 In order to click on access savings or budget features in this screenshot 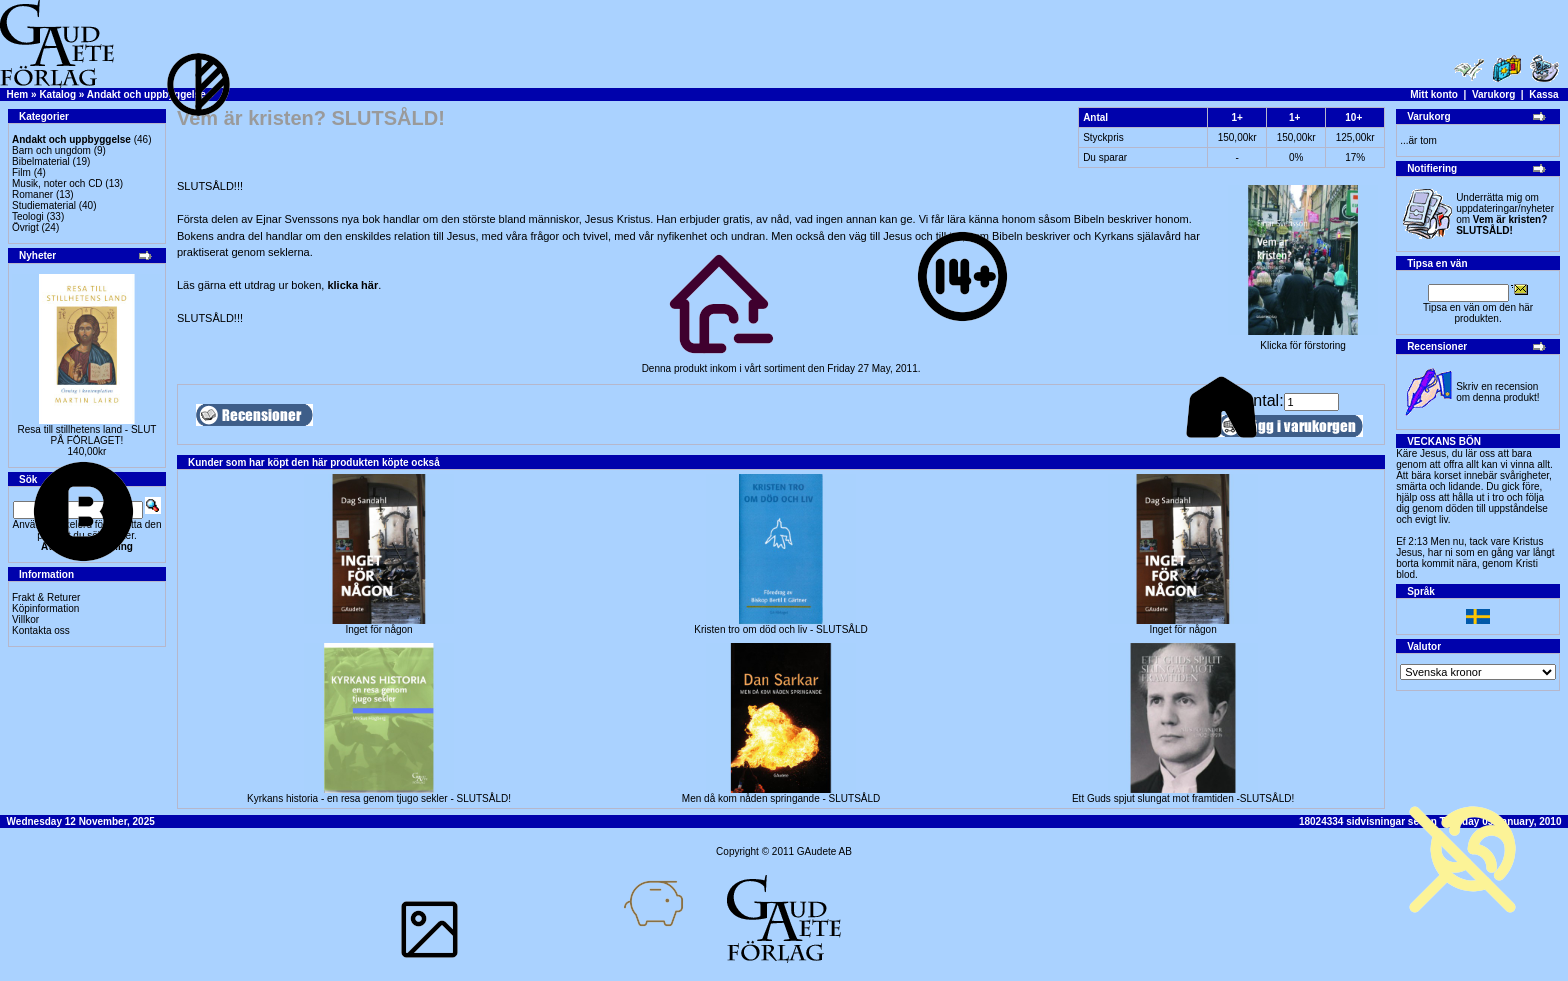, I will do `click(654, 903)`.